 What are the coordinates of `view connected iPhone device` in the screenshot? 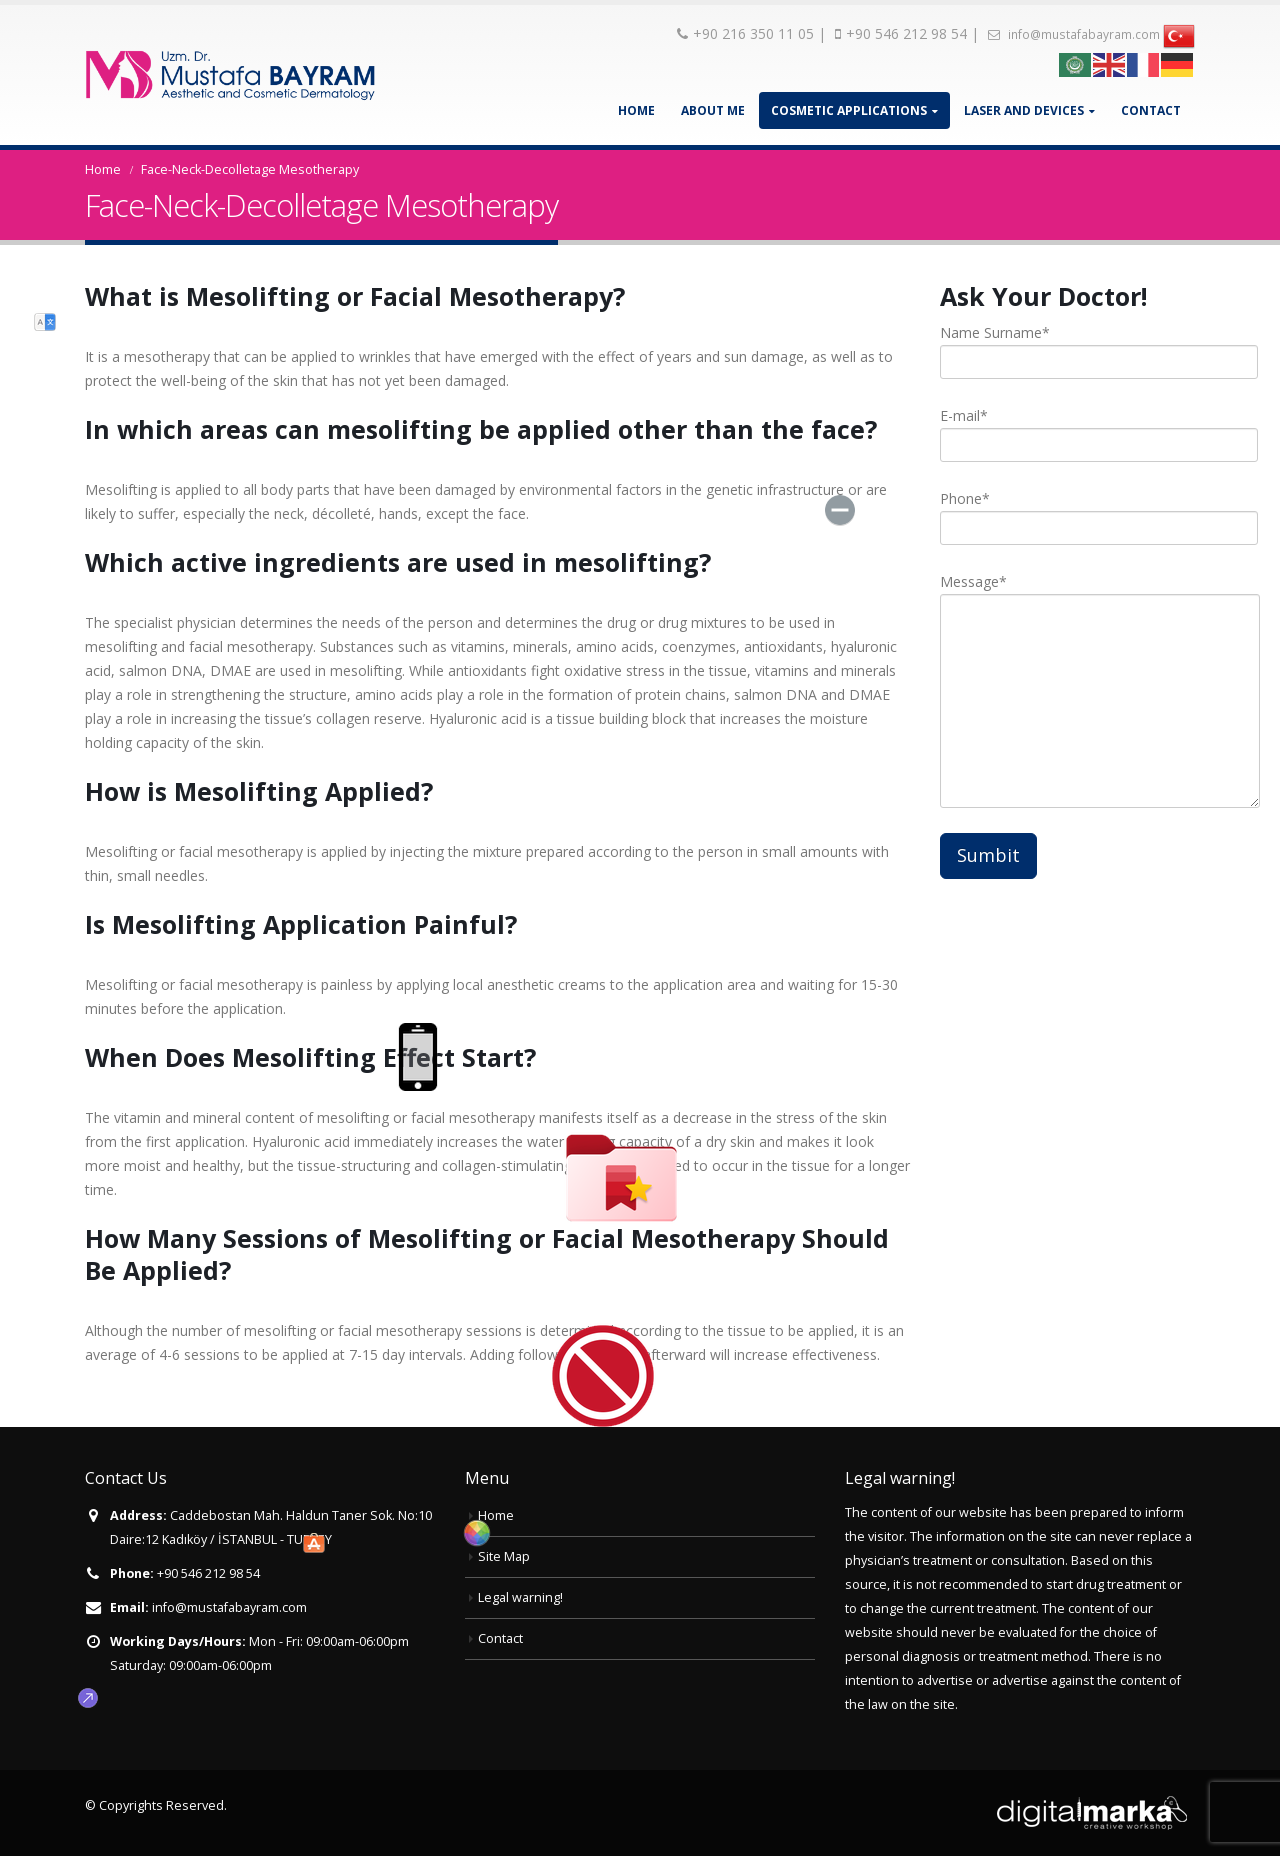 It's located at (418, 1057).